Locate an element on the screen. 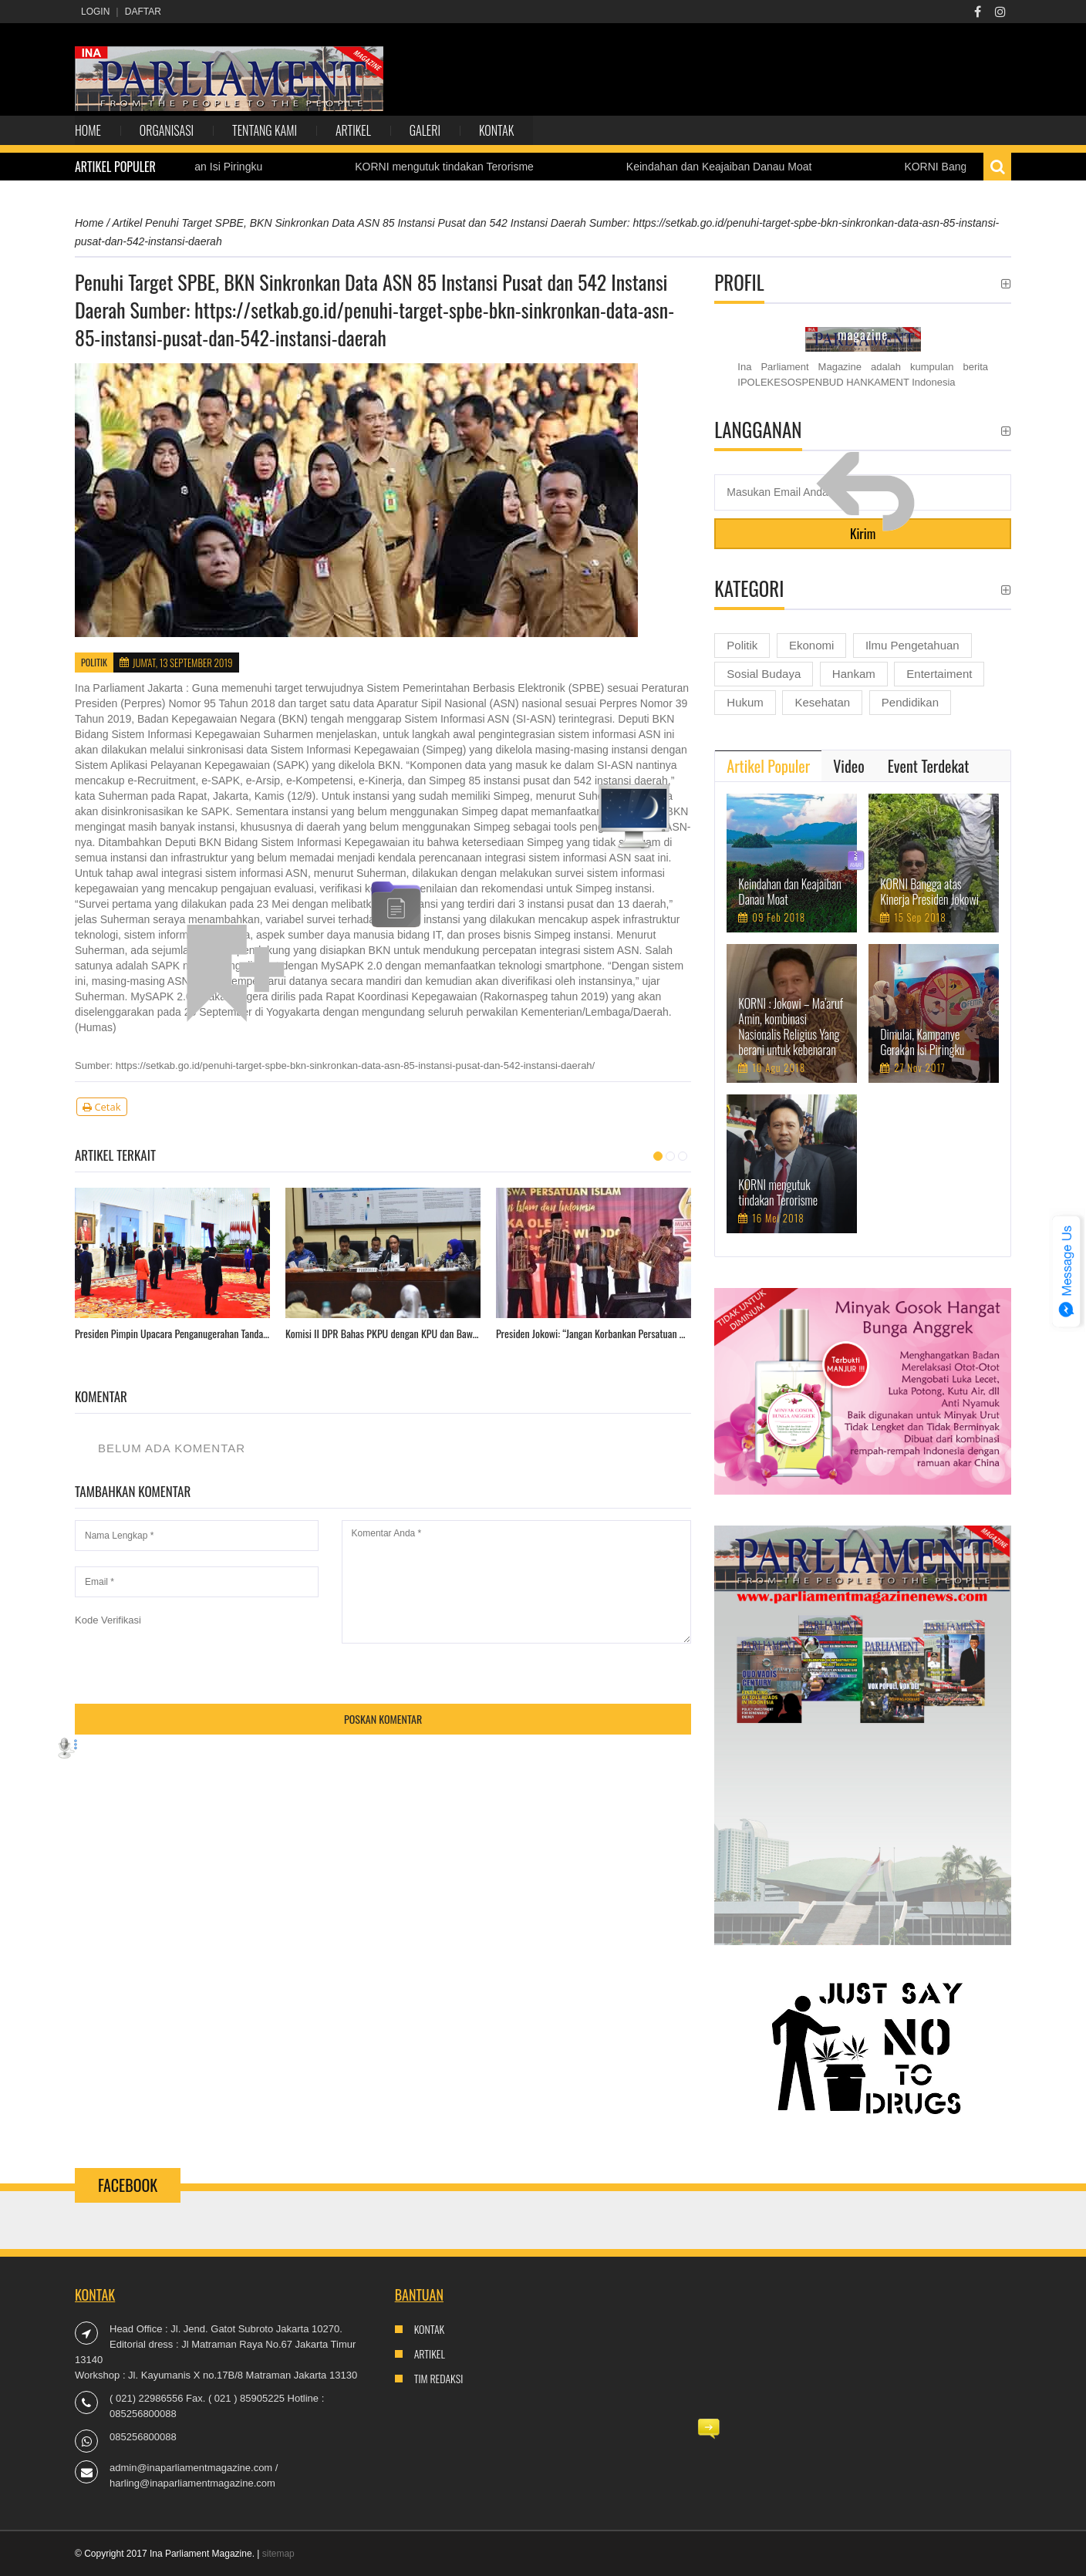 The image size is (1086, 2576). microphone input level is high is located at coordinates (68, 1748).